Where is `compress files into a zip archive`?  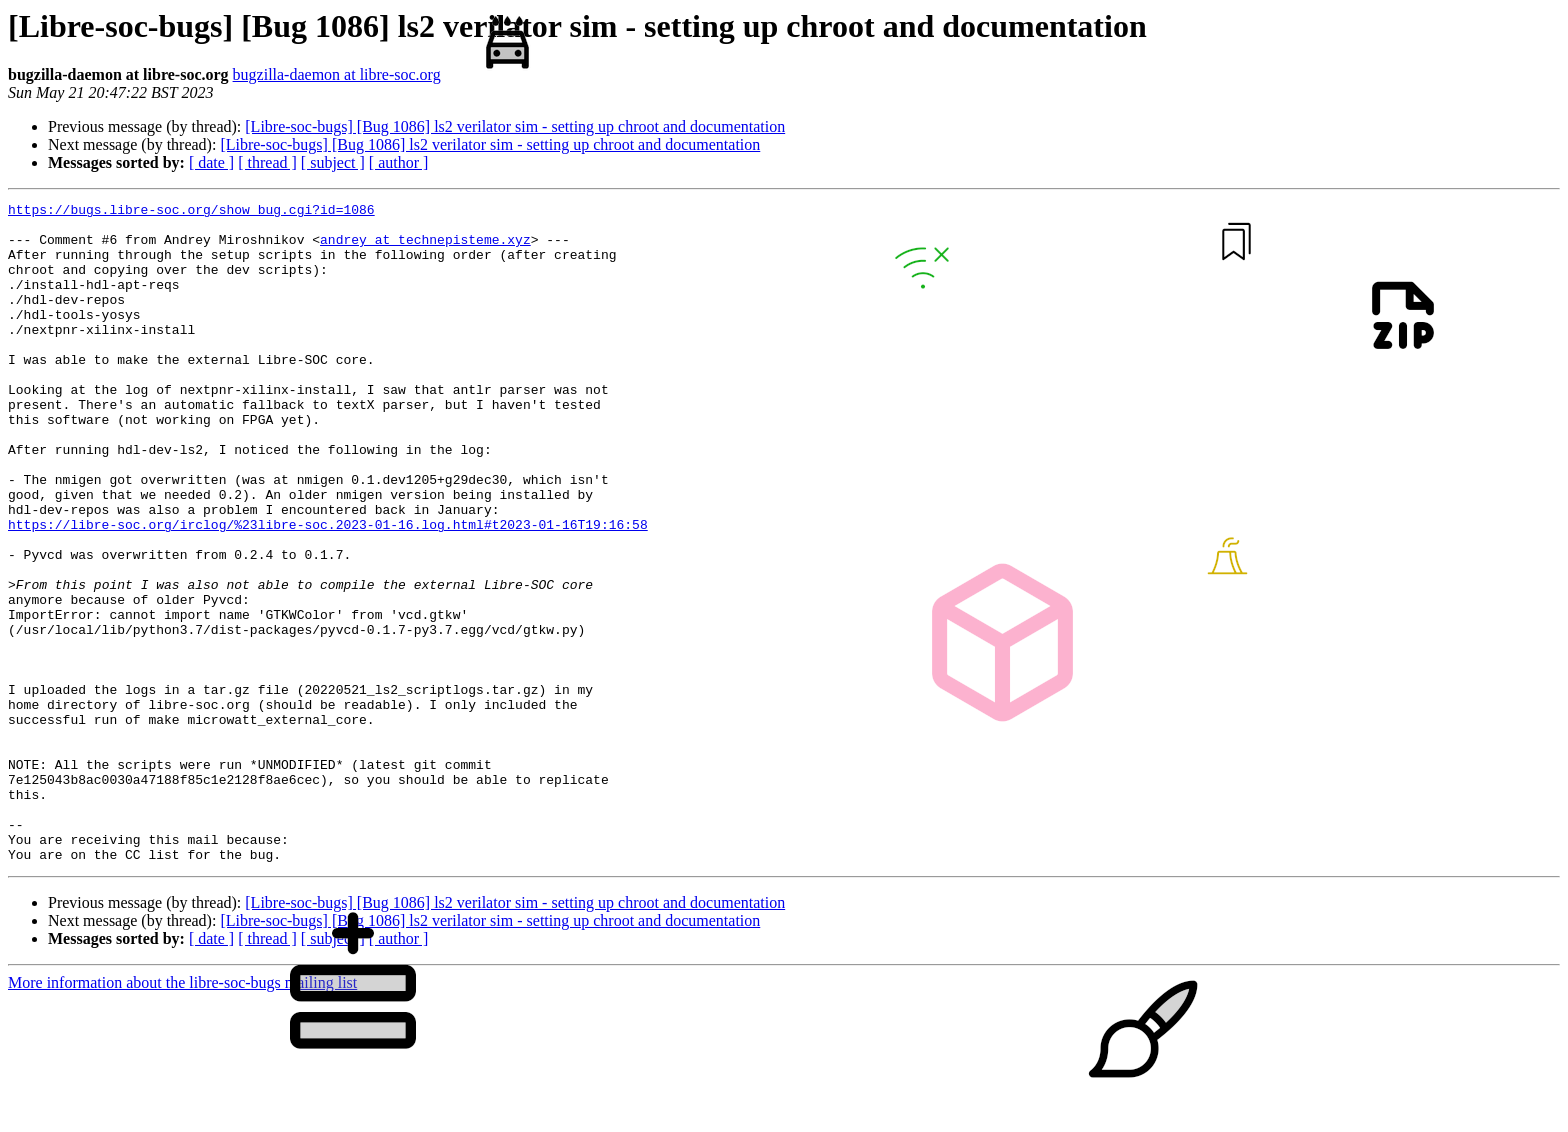 compress files into a zip archive is located at coordinates (1403, 318).